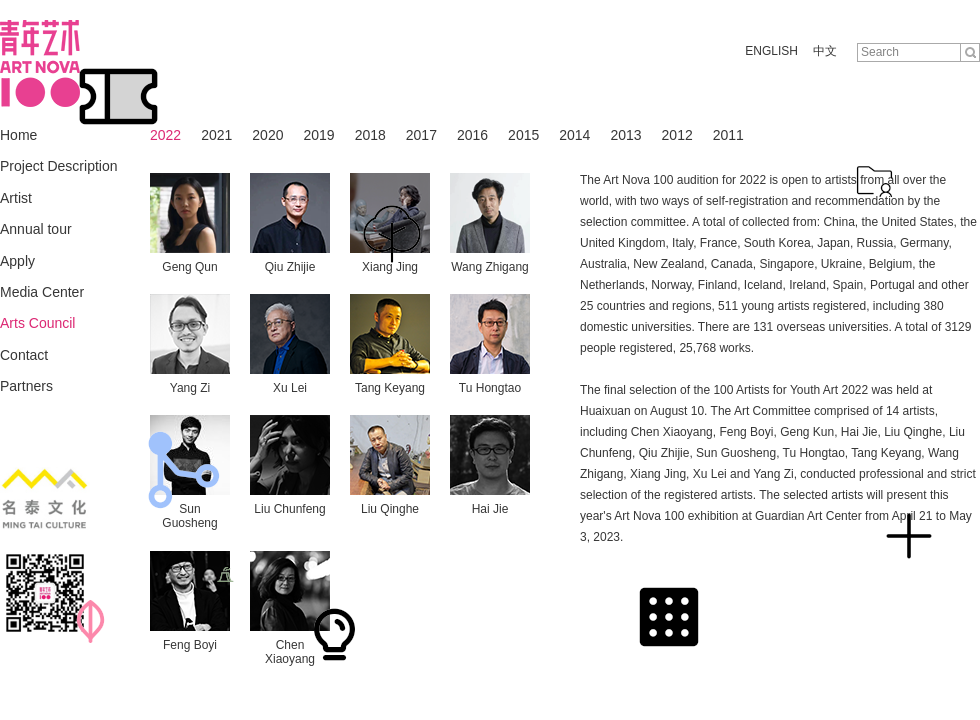  I want to click on merge branches in version control, so click(178, 470).